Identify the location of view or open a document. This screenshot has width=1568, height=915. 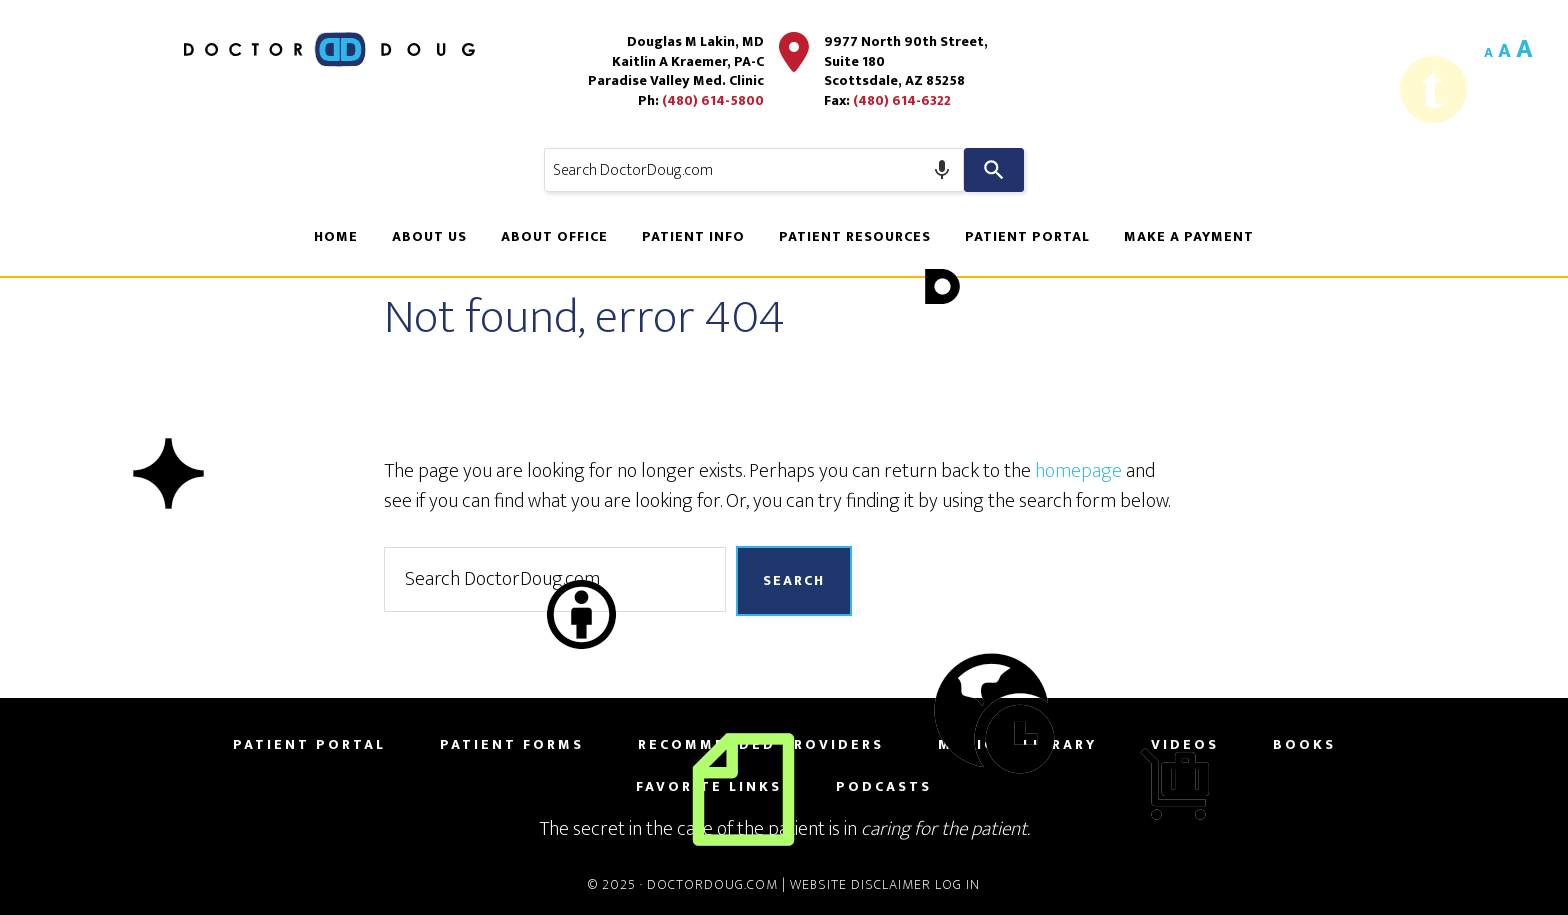
(743, 789).